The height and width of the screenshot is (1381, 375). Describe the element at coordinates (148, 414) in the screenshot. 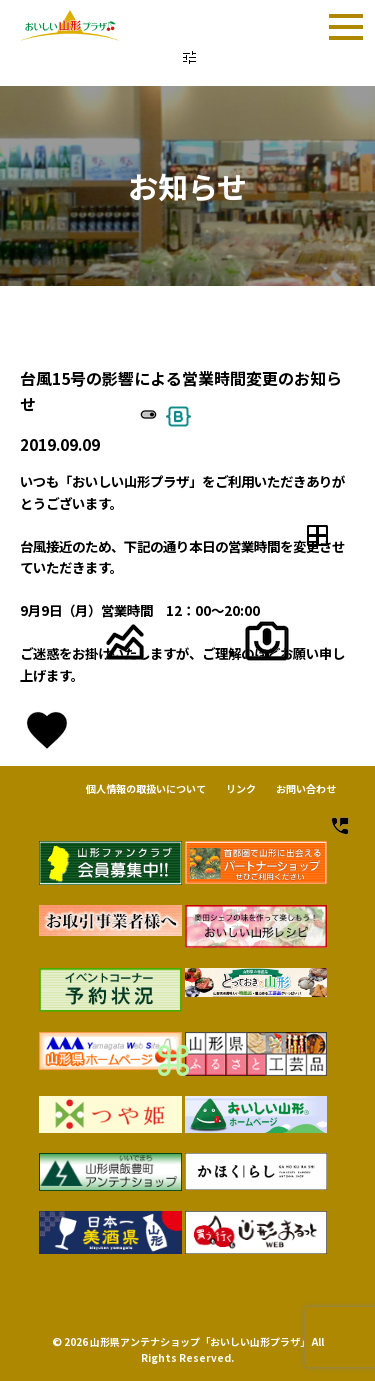

I see `toggle switch in the on/enabled state` at that location.